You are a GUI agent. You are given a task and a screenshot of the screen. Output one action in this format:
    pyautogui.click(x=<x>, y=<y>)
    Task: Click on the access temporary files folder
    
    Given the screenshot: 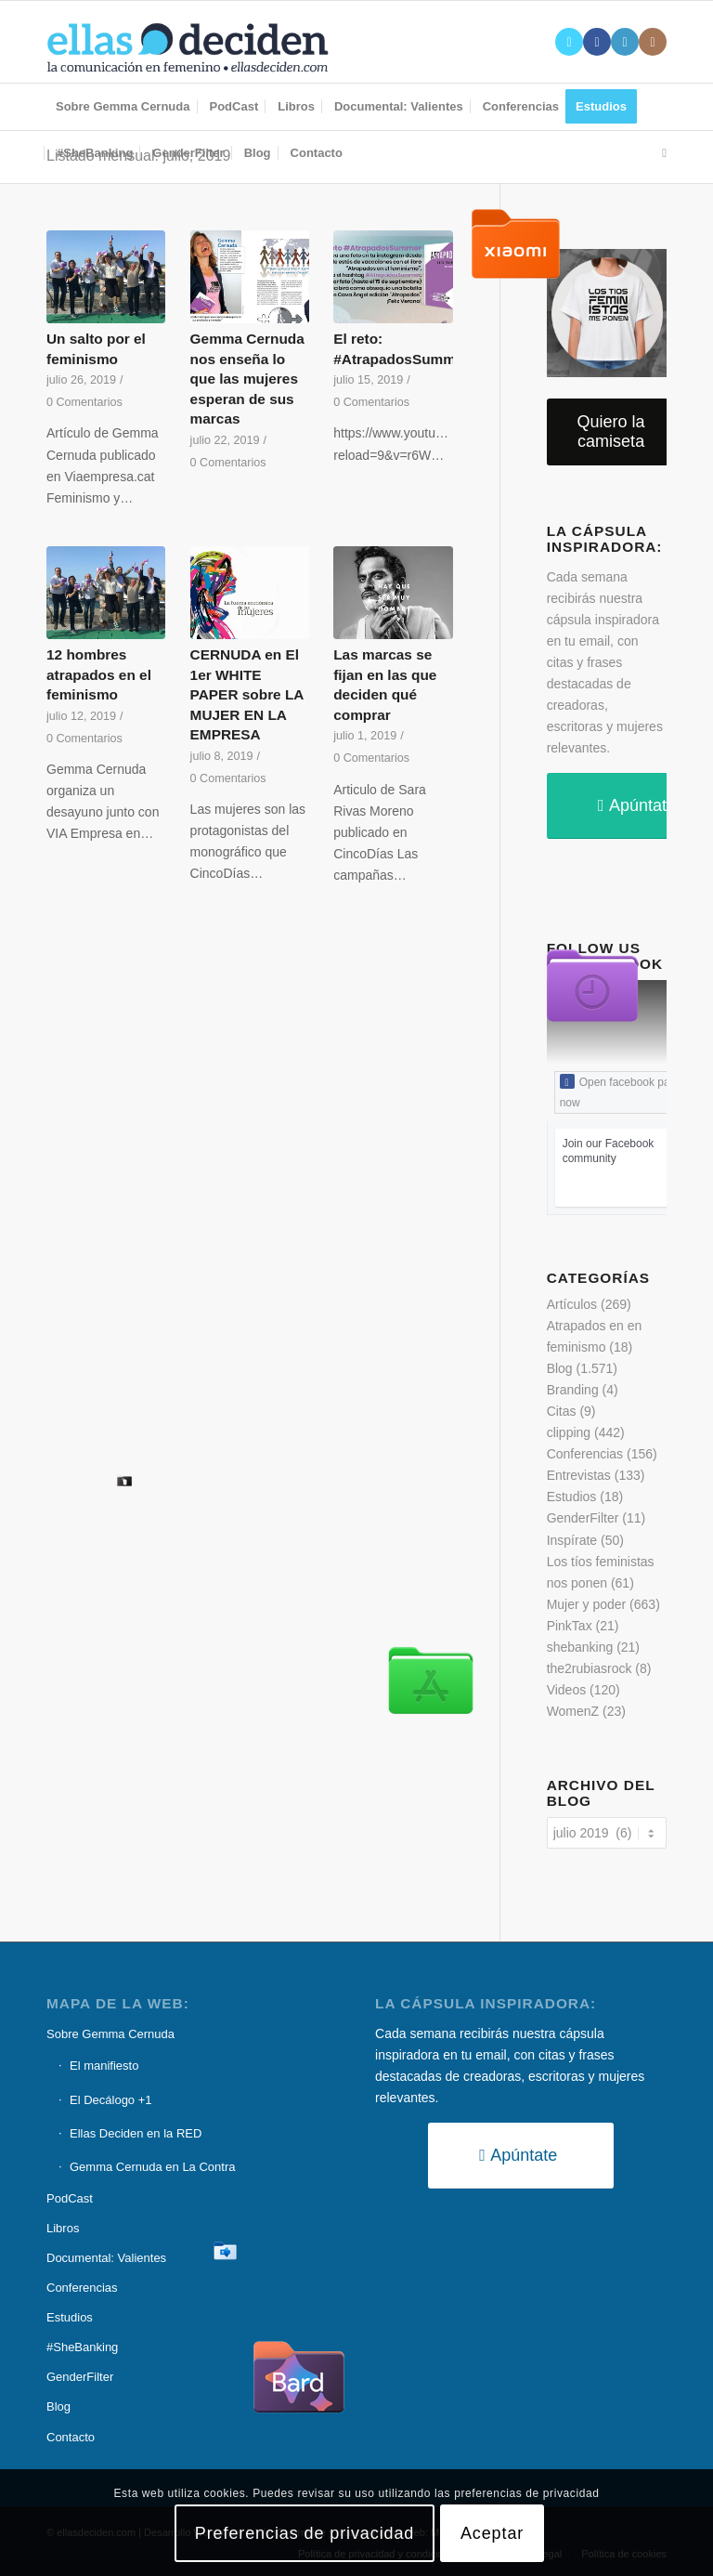 What is the action you would take?
    pyautogui.click(x=592, y=986)
    